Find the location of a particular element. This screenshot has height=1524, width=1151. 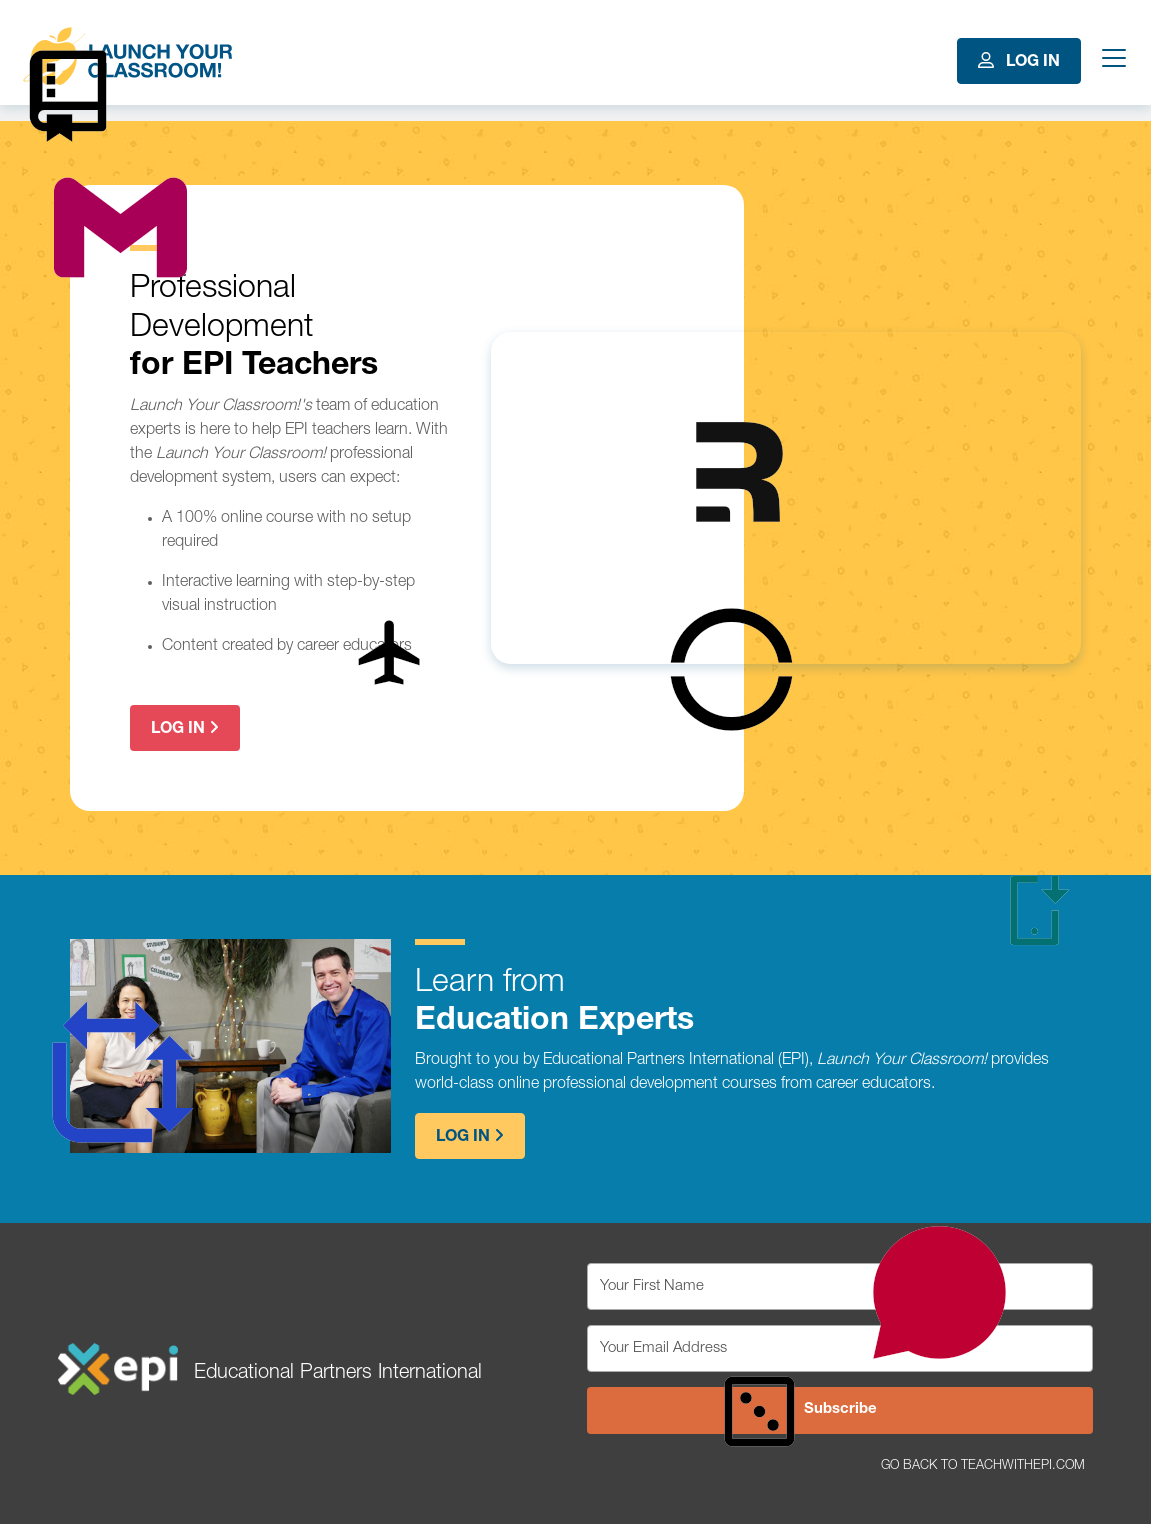

indicates a dice roll result of three is located at coordinates (759, 1411).